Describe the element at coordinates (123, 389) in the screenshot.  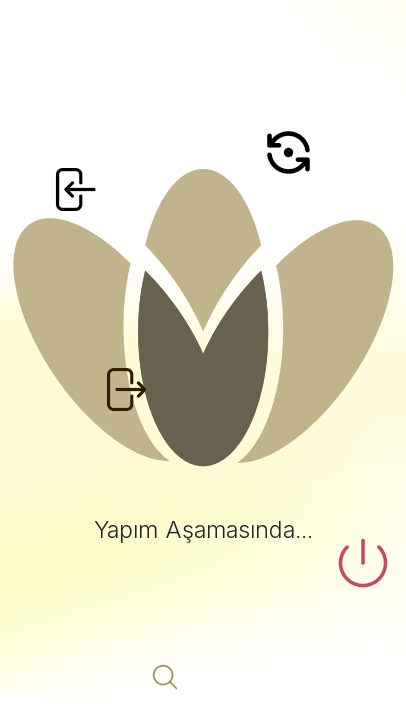
I see `log out of your account` at that location.